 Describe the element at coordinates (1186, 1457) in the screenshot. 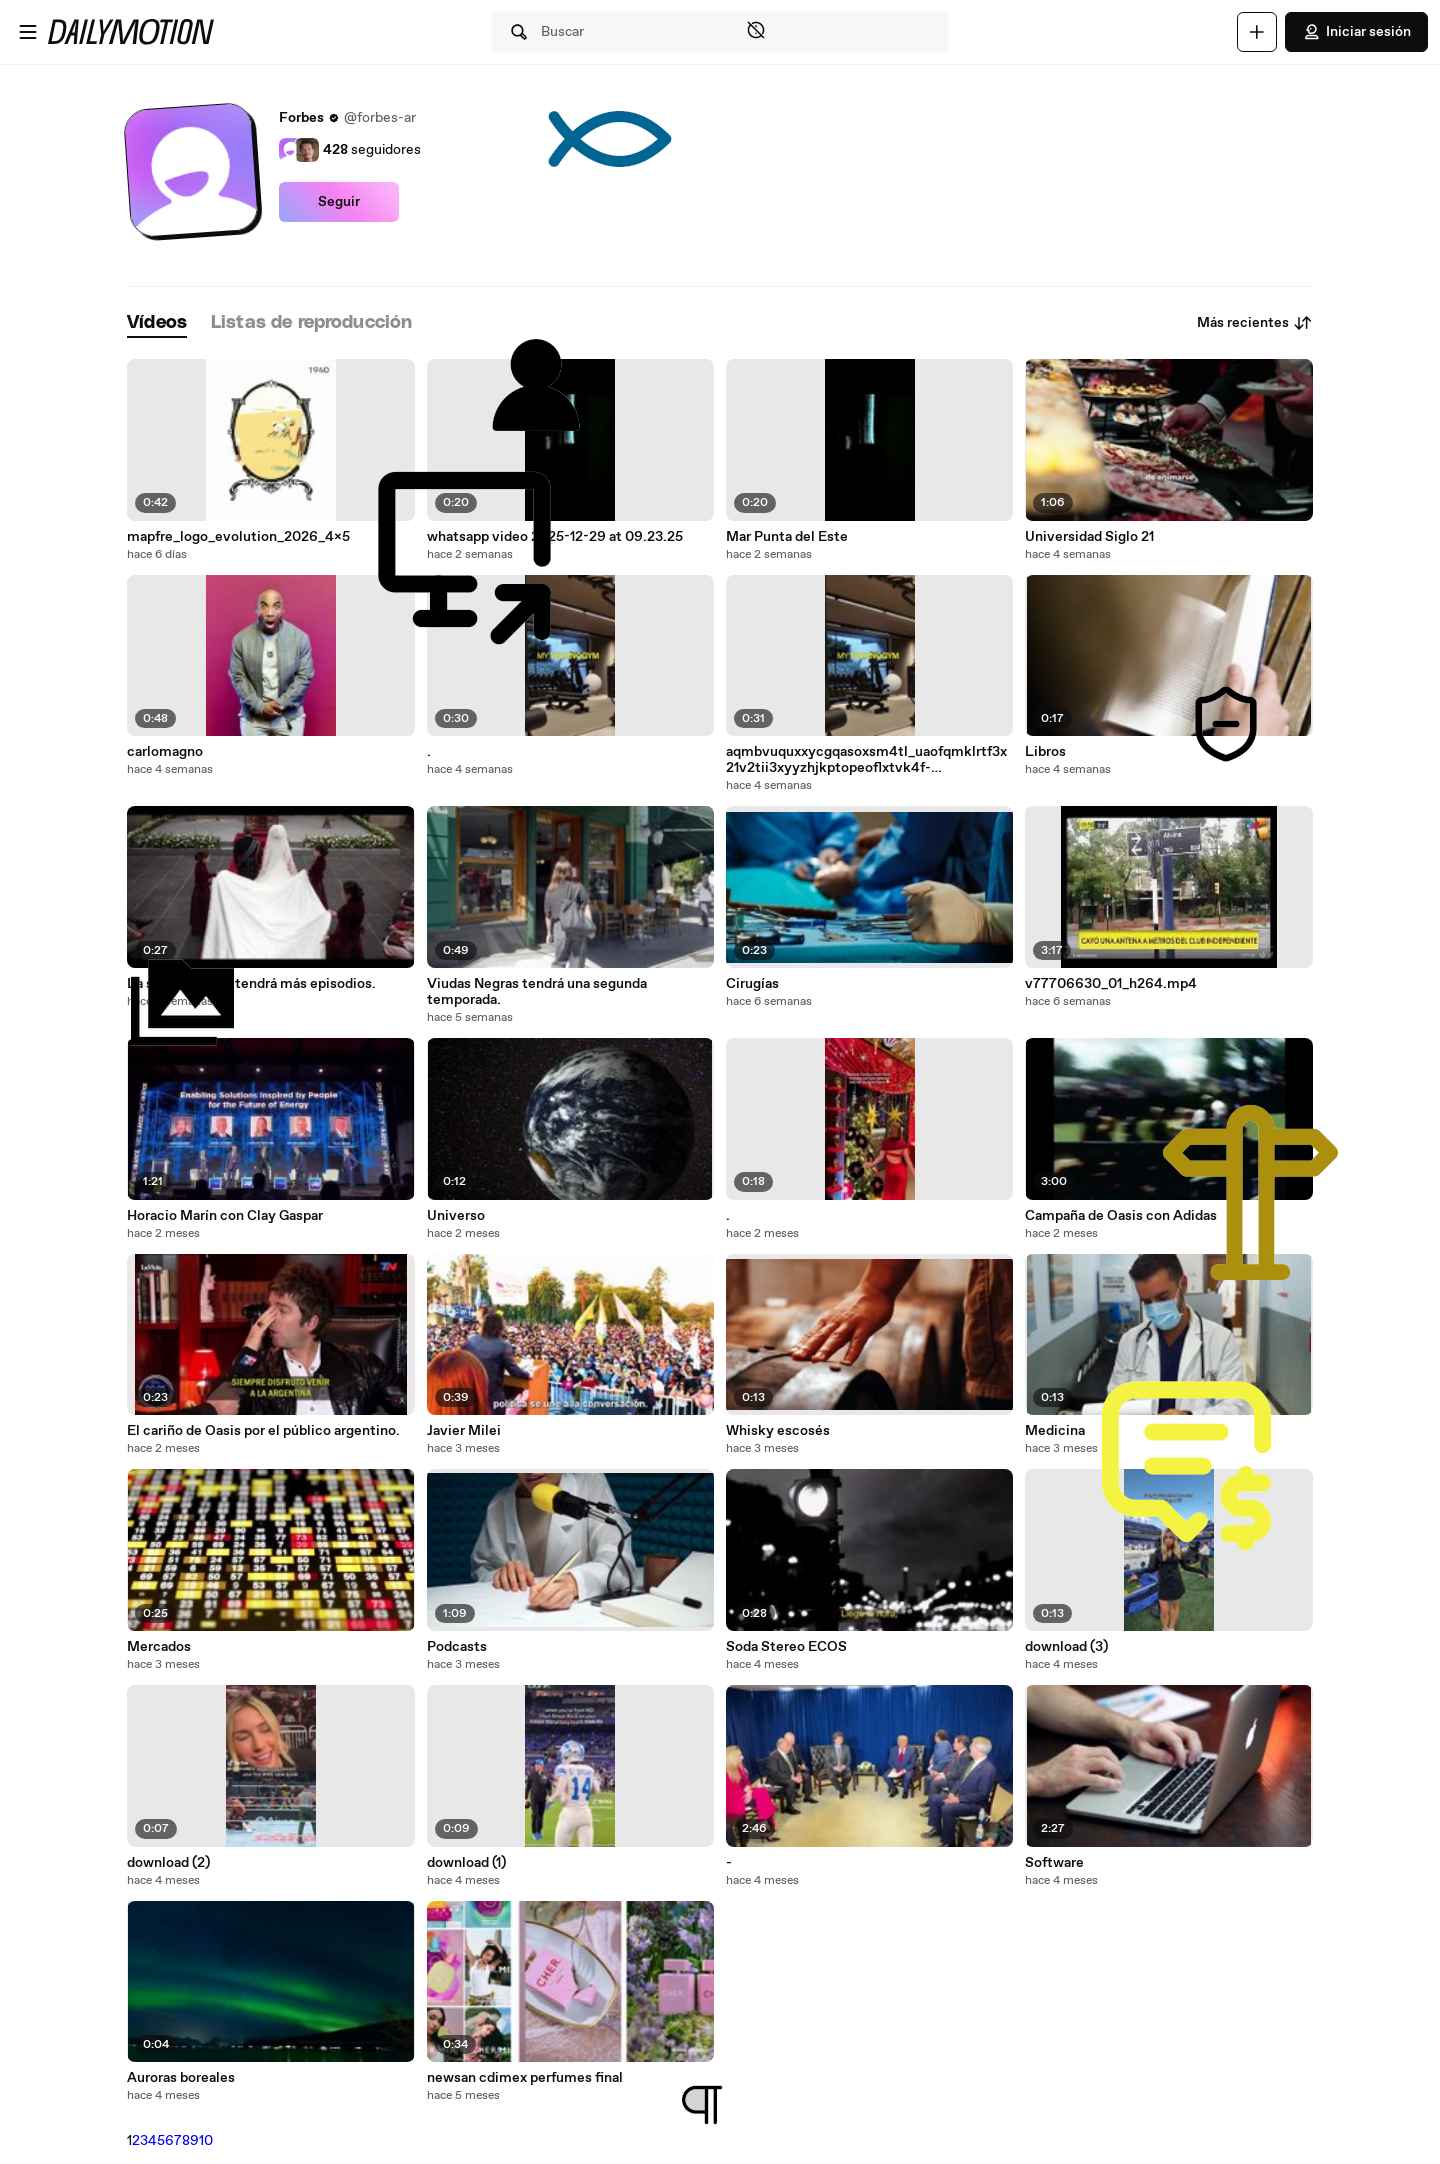

I see `view payment-related messages` at that location.